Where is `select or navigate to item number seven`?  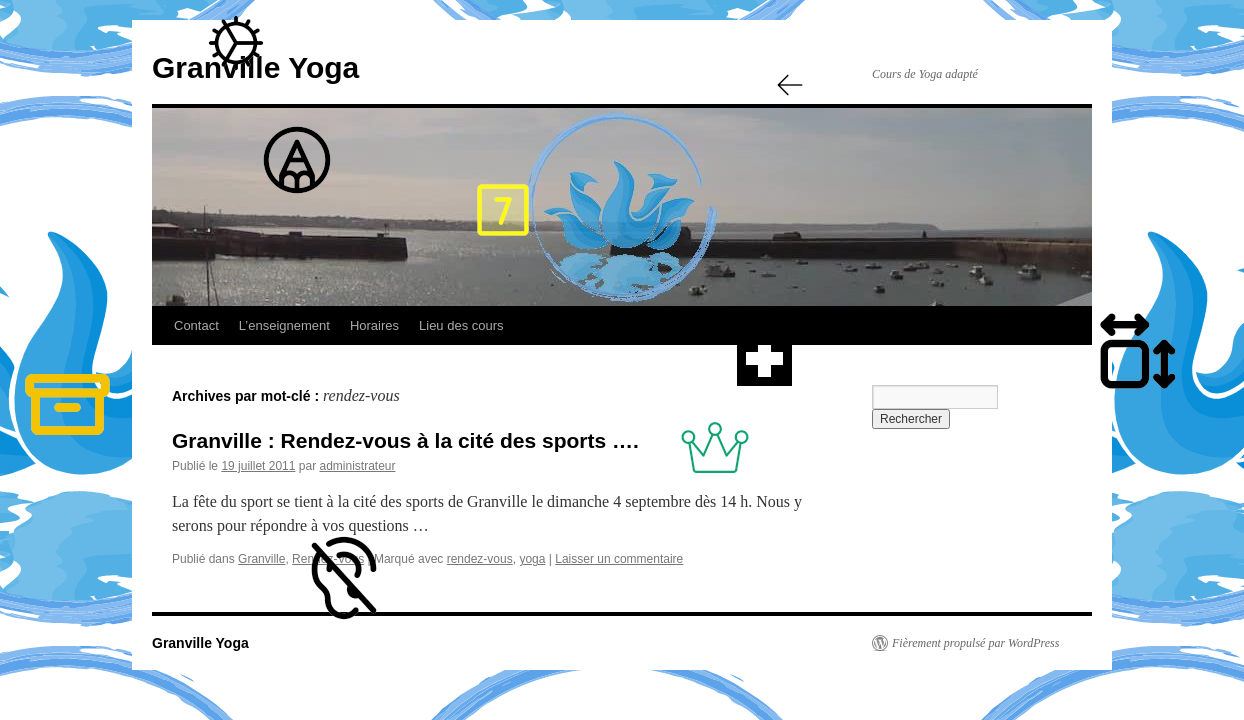 select or navigate to item number seven is located at coordinates (503, 210).